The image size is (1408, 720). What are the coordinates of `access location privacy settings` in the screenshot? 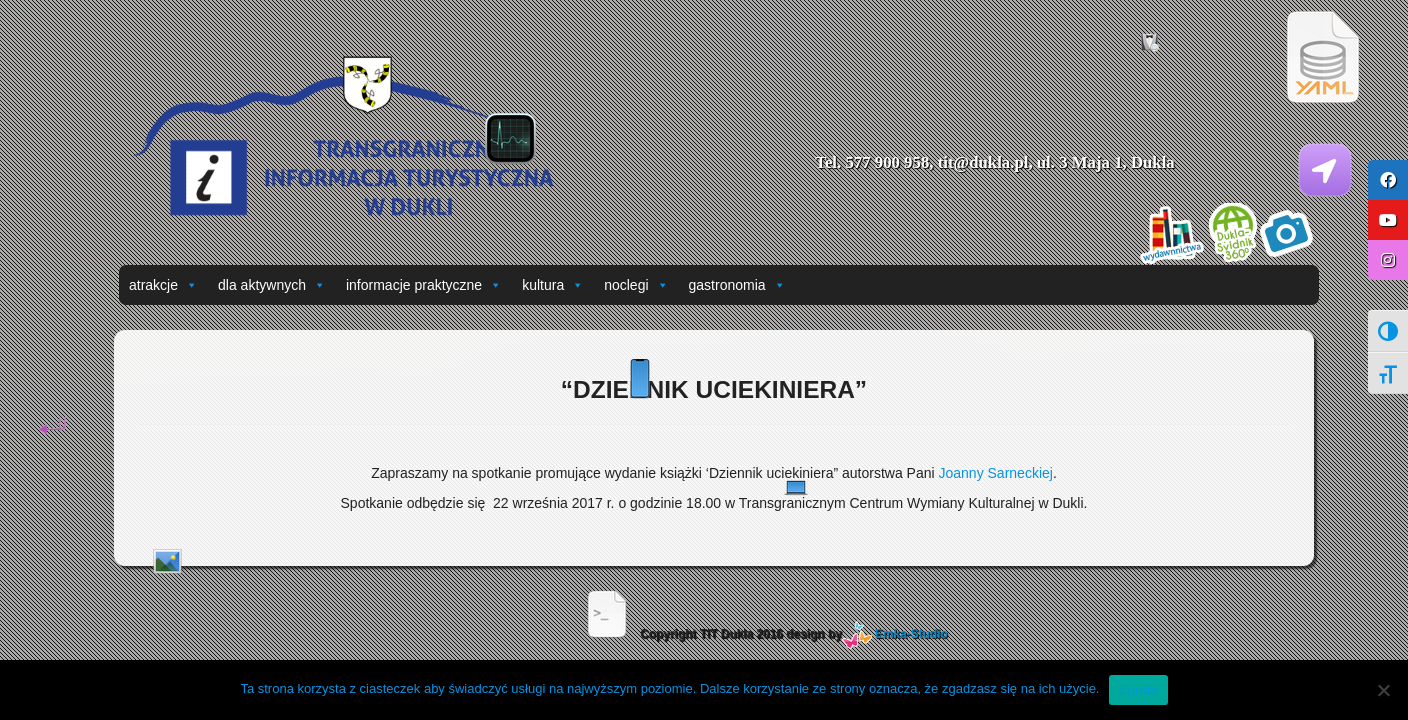 It's located at (1325, 171).